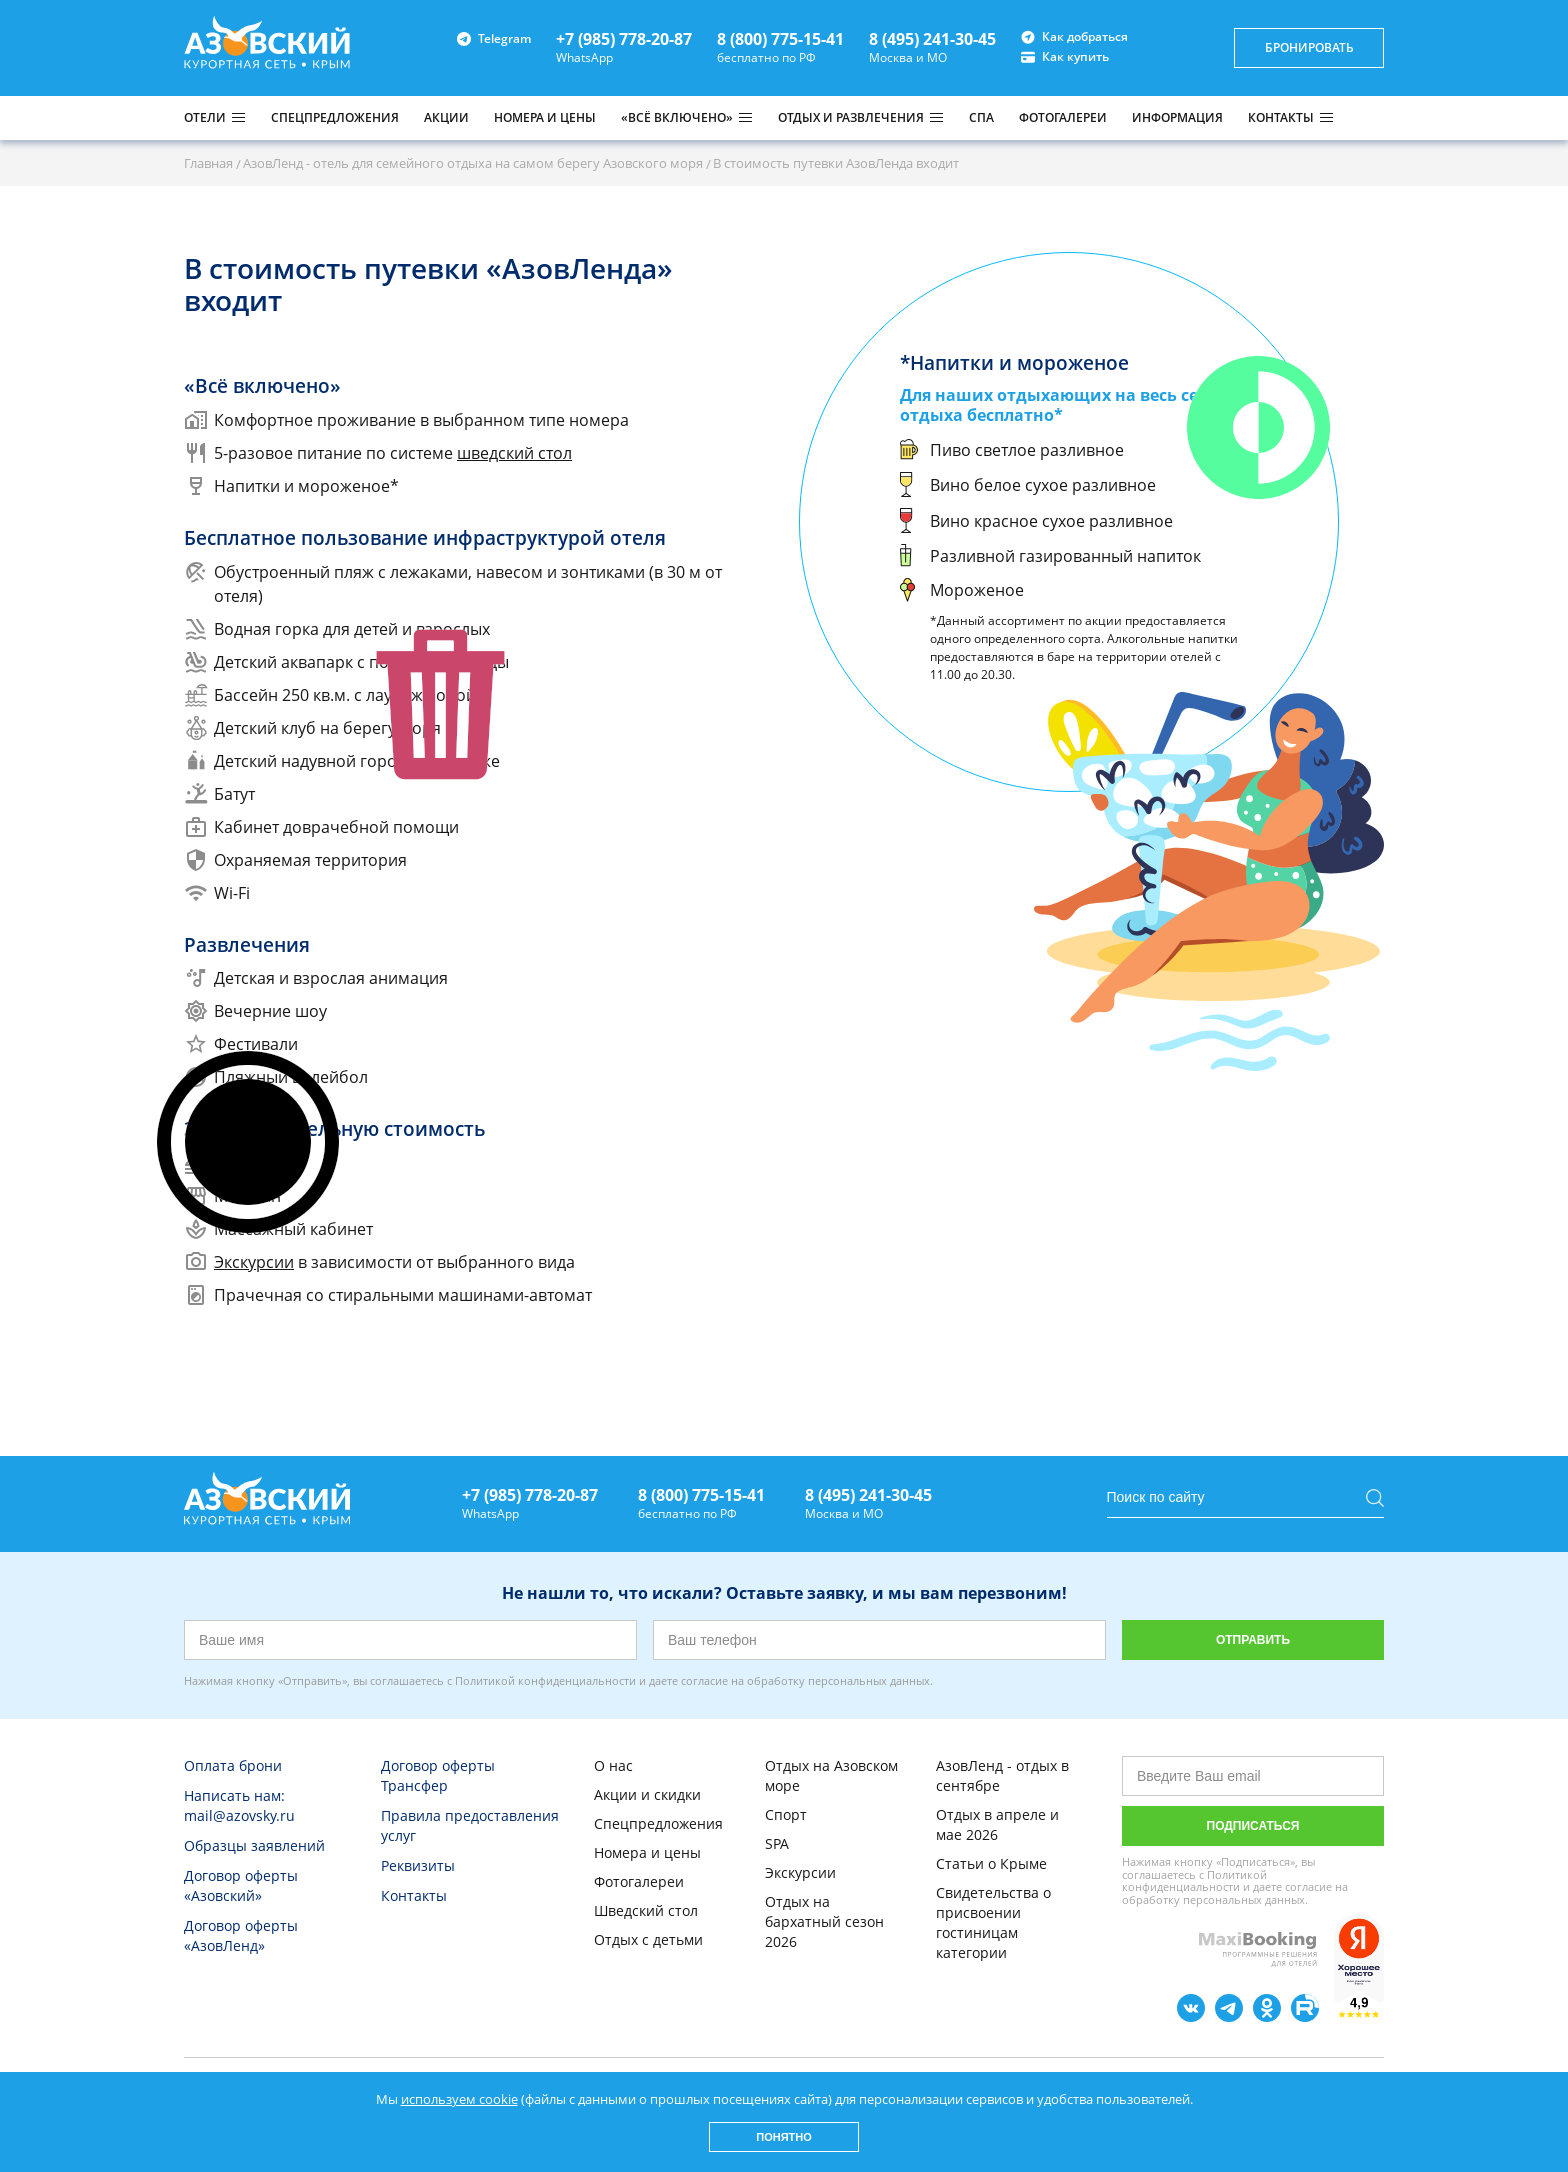  What do you see at coordinates (248, 1142) in the screenshot?
I see `selected radio button option` at bounding box center [248, 1142].